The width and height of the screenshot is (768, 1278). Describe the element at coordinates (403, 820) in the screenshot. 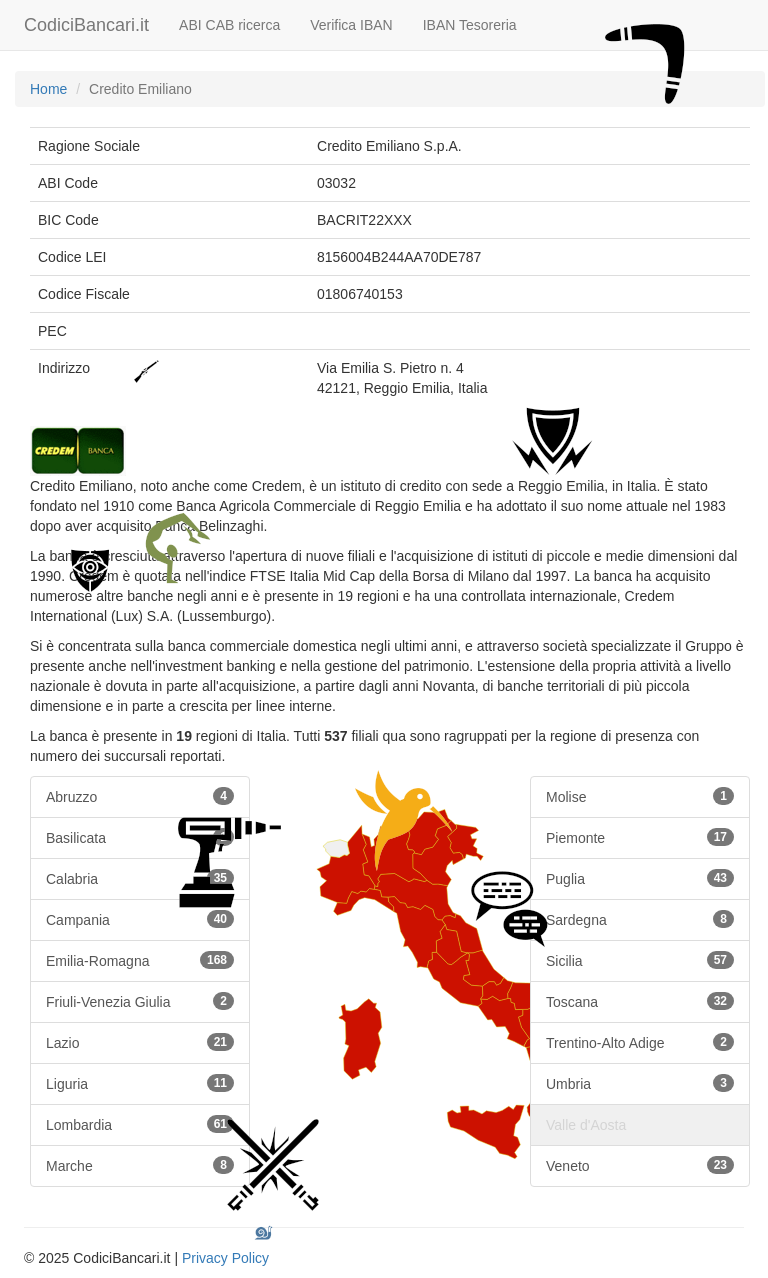

I see `nature or wildlife category indicator` at that location.